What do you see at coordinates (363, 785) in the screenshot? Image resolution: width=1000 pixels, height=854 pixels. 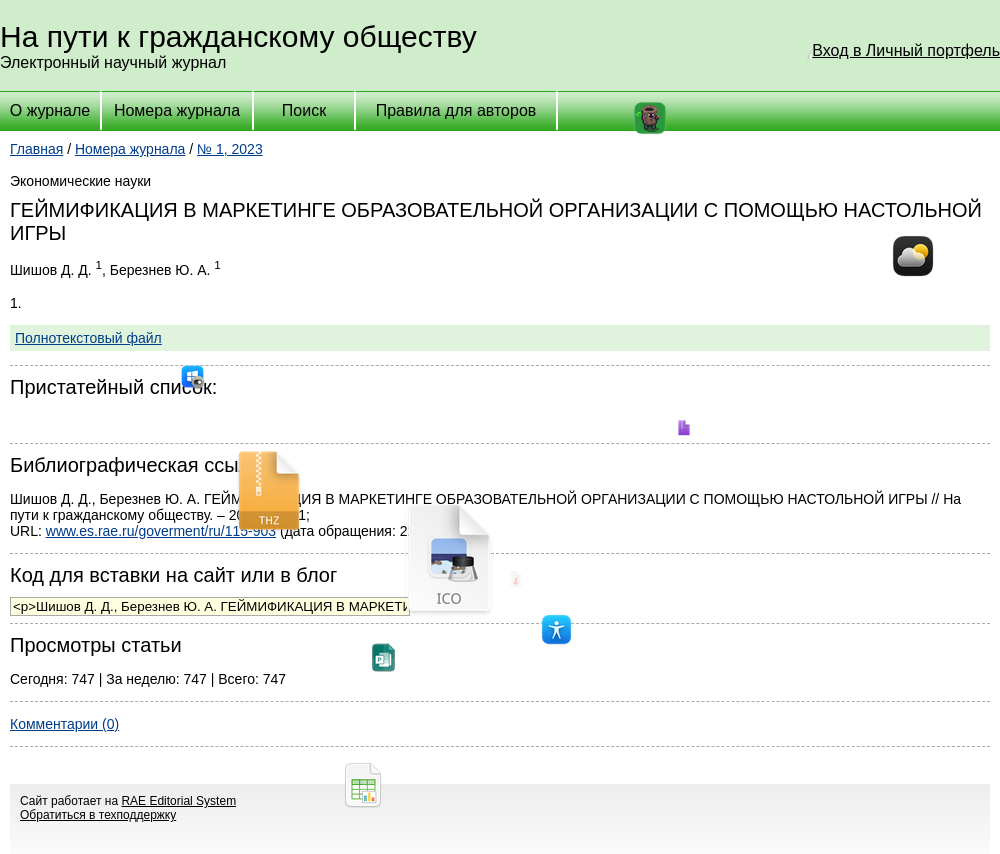 I see `spreadsheet file created in openoffice calc` at bounding box center [363, 785].